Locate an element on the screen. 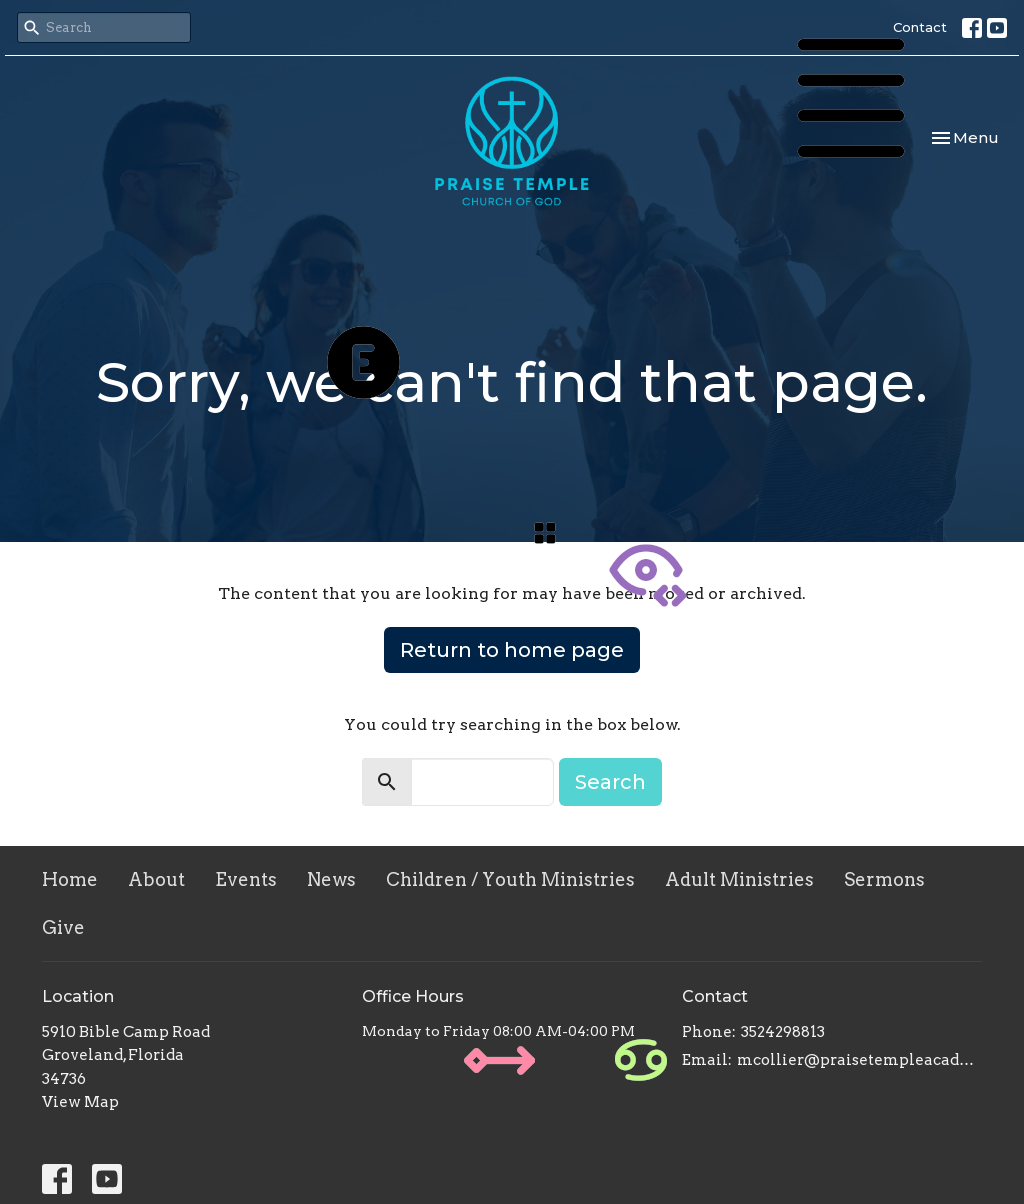 The width and height of the screenshot is (1024, 1204). switch to compact list view is located at coordinates (851, 98).